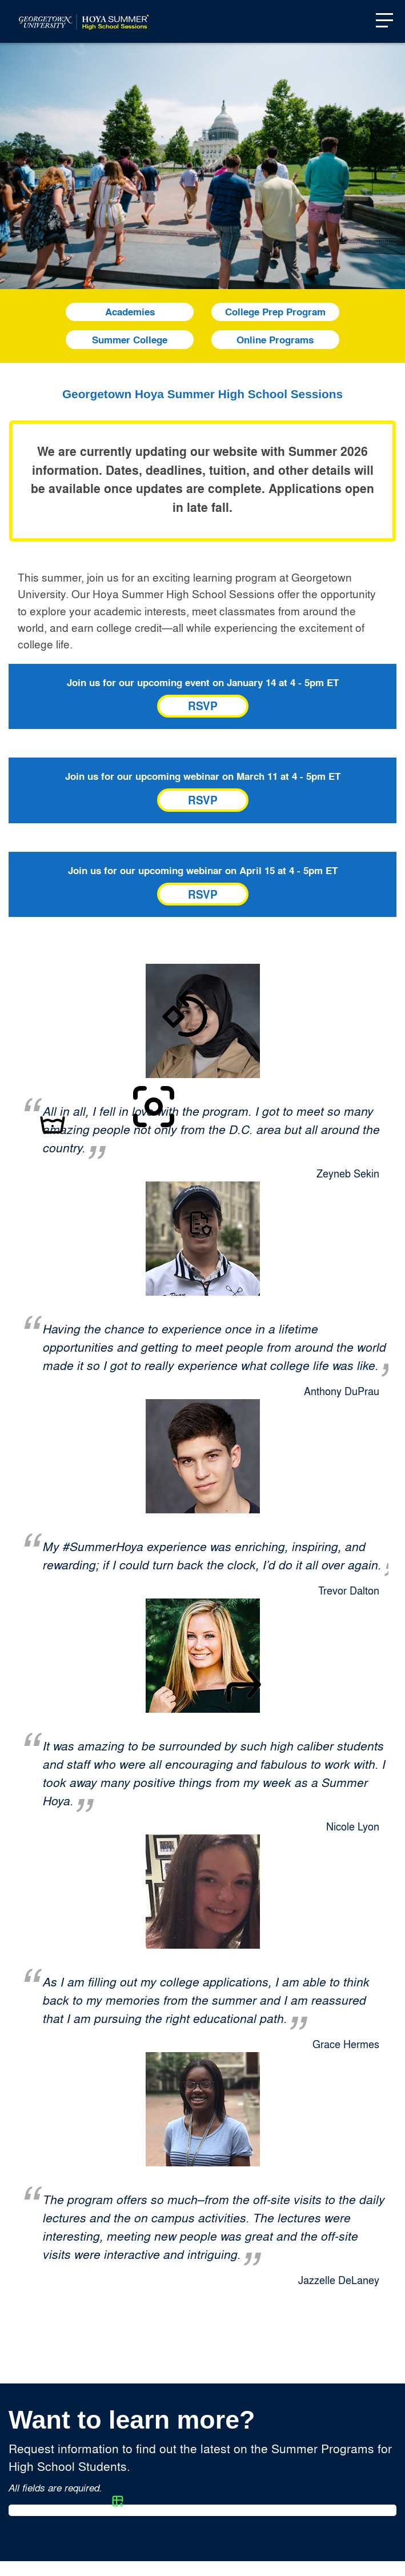 This screenshot has height=2576, width=405. What do you see at coordinates (185, 1014) in the screenshot?
I see `refresh or reload placeholder content` at bounding box center [185, 1014].